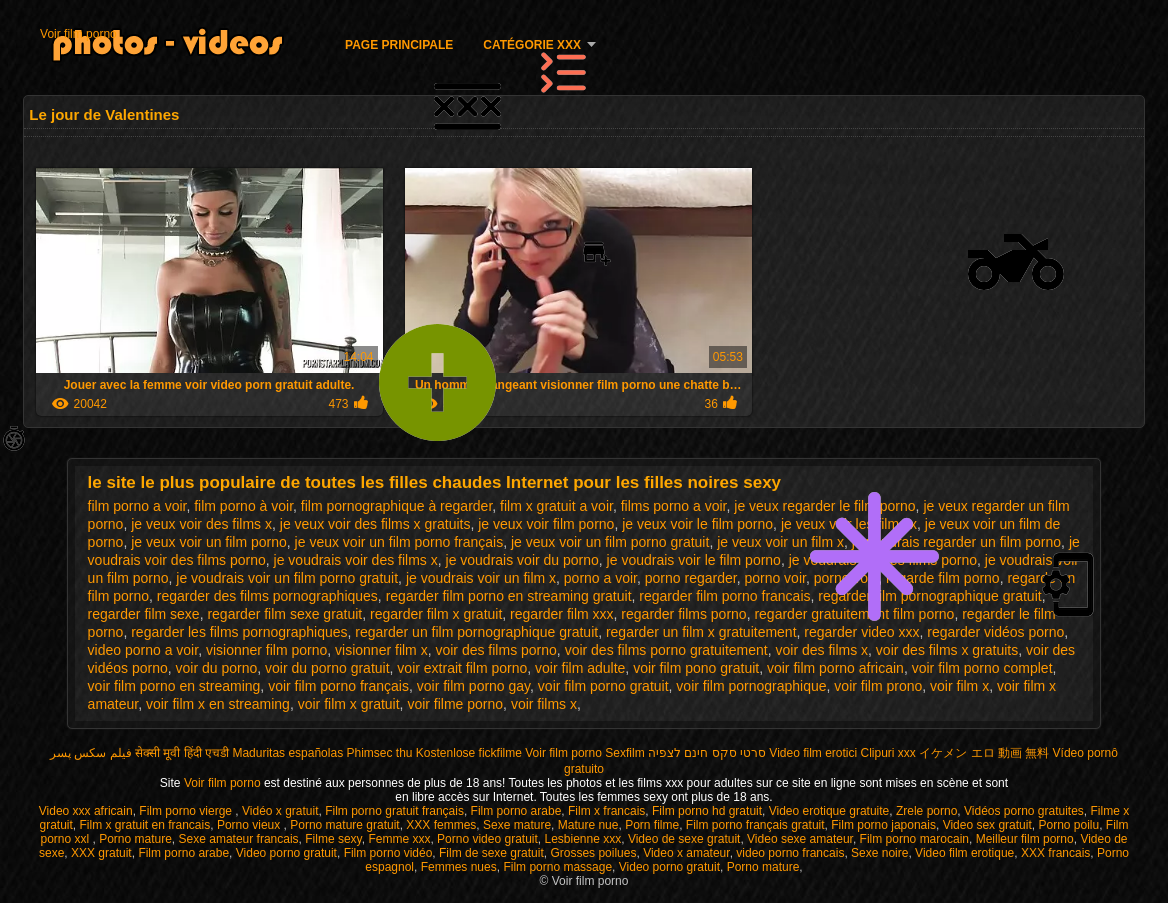  I want to click on adjust camera shutter speed settings, so click(14, 439).